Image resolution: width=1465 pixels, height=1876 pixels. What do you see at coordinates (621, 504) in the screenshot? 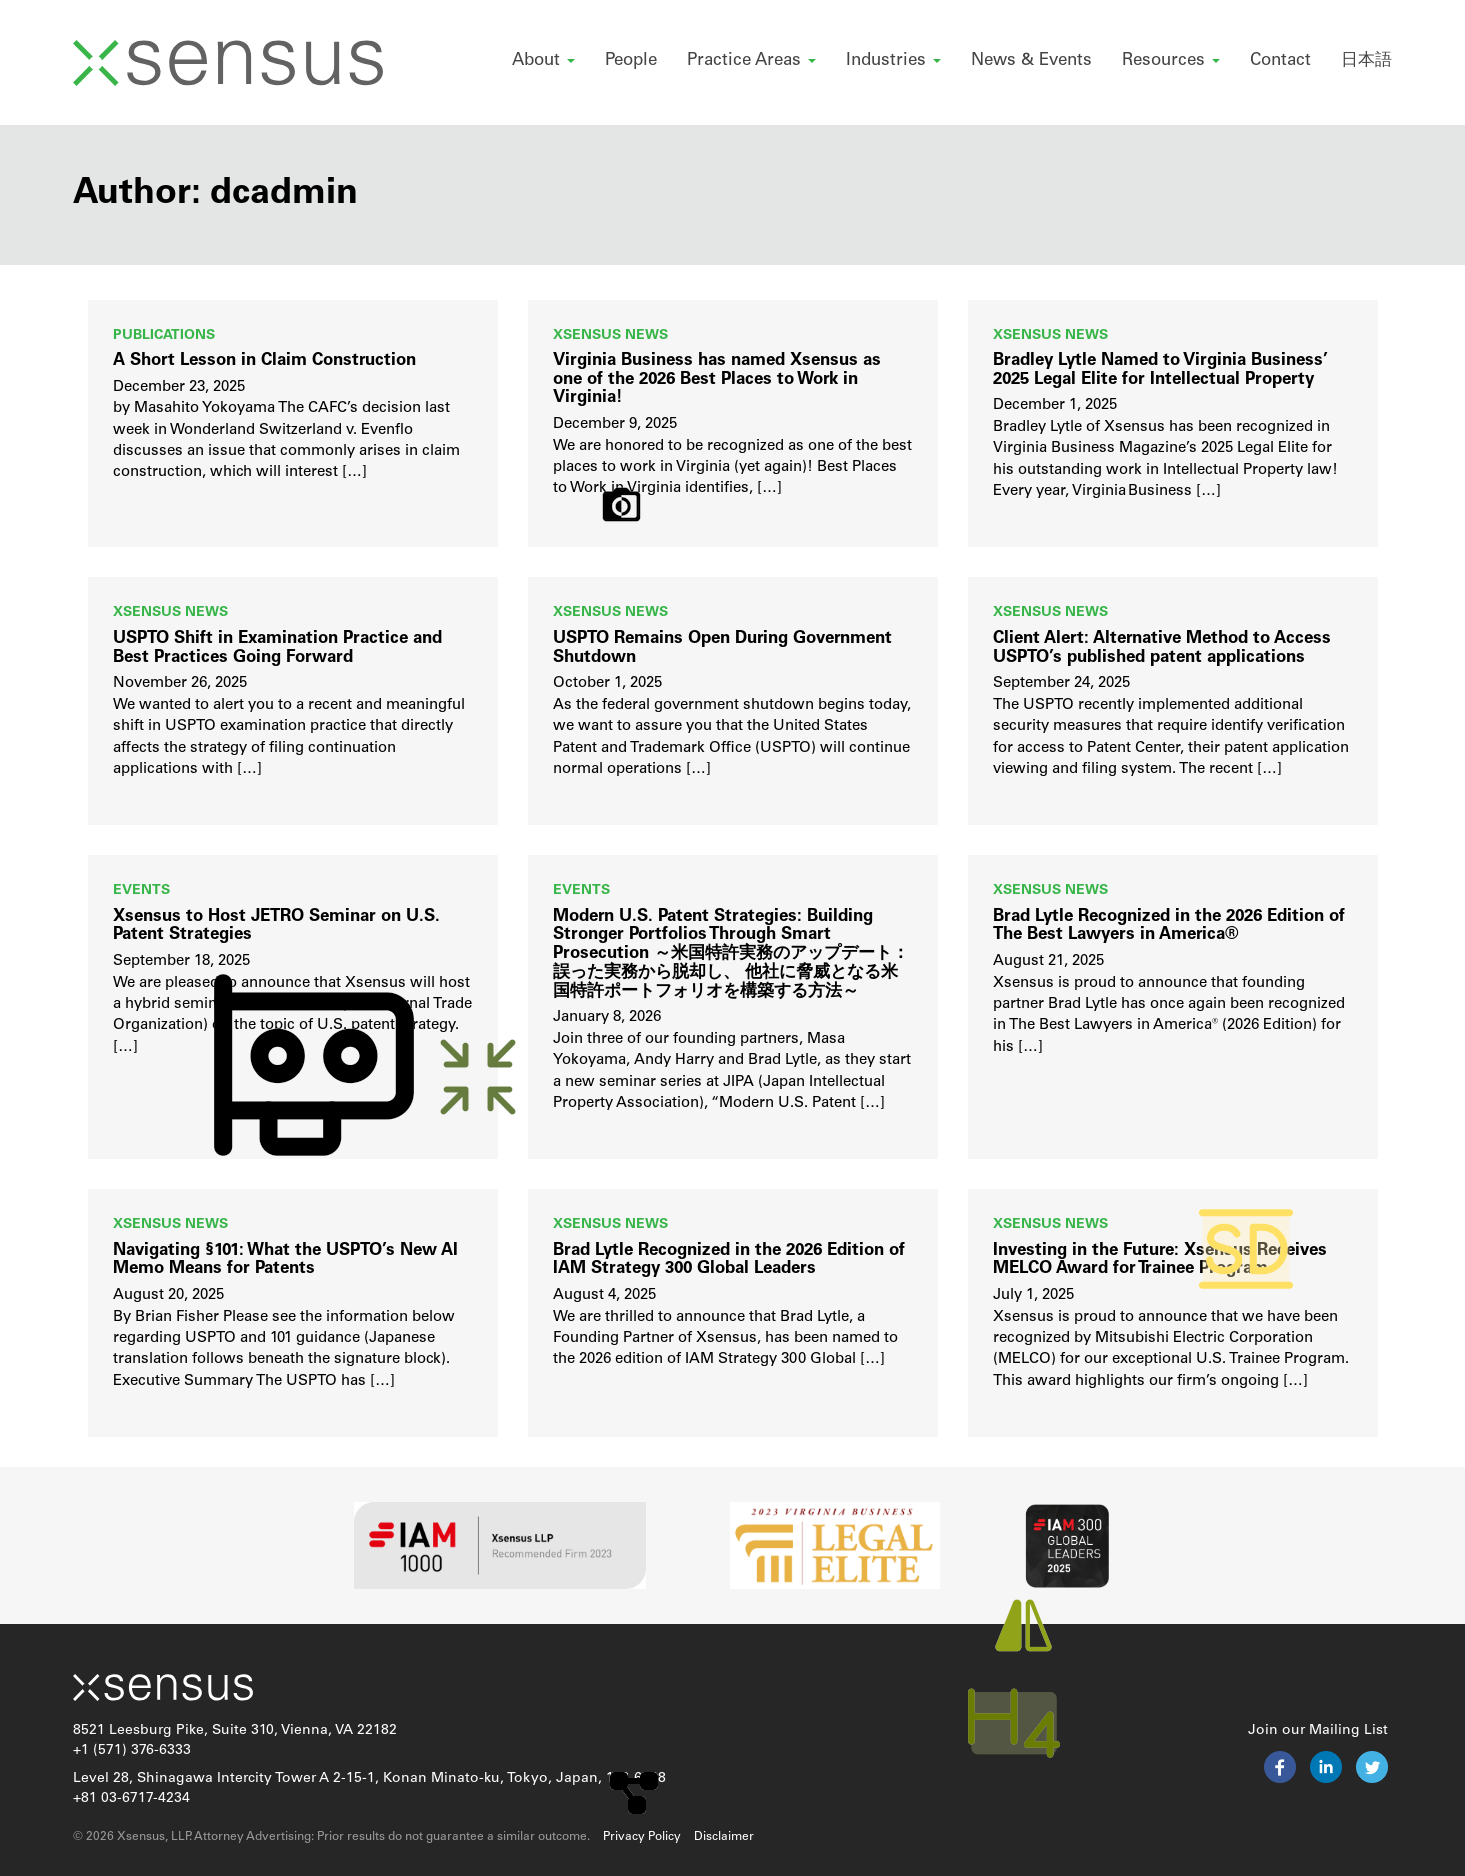
I see `apply black and white filter to photos` at bounding box center [621, 504].